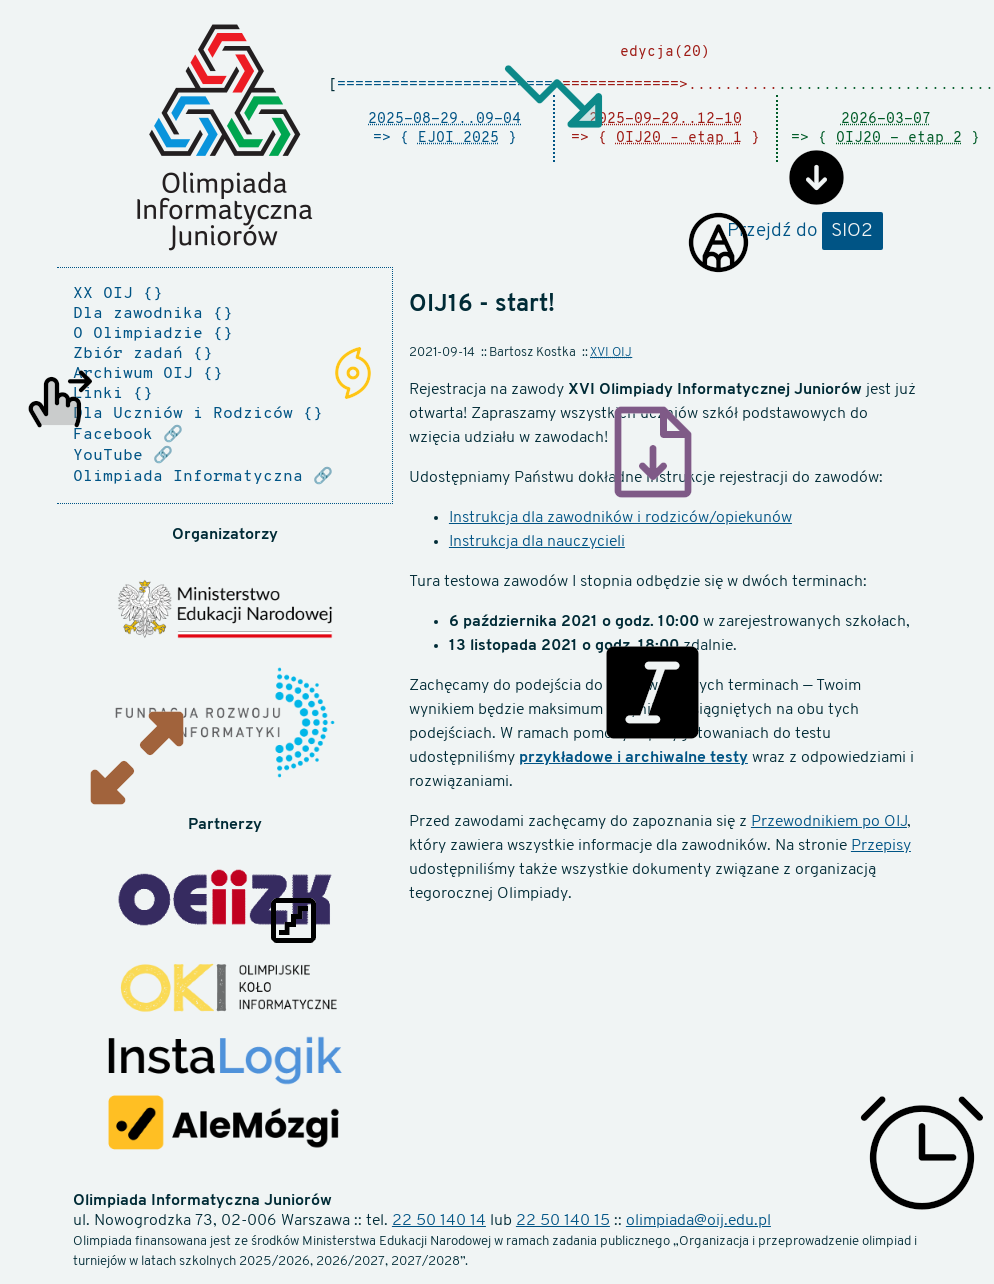  What do you see at coordinates (57, 401) in the screenshot?
I see `swipe right to continue or advance` at bounding box center [57, 401].